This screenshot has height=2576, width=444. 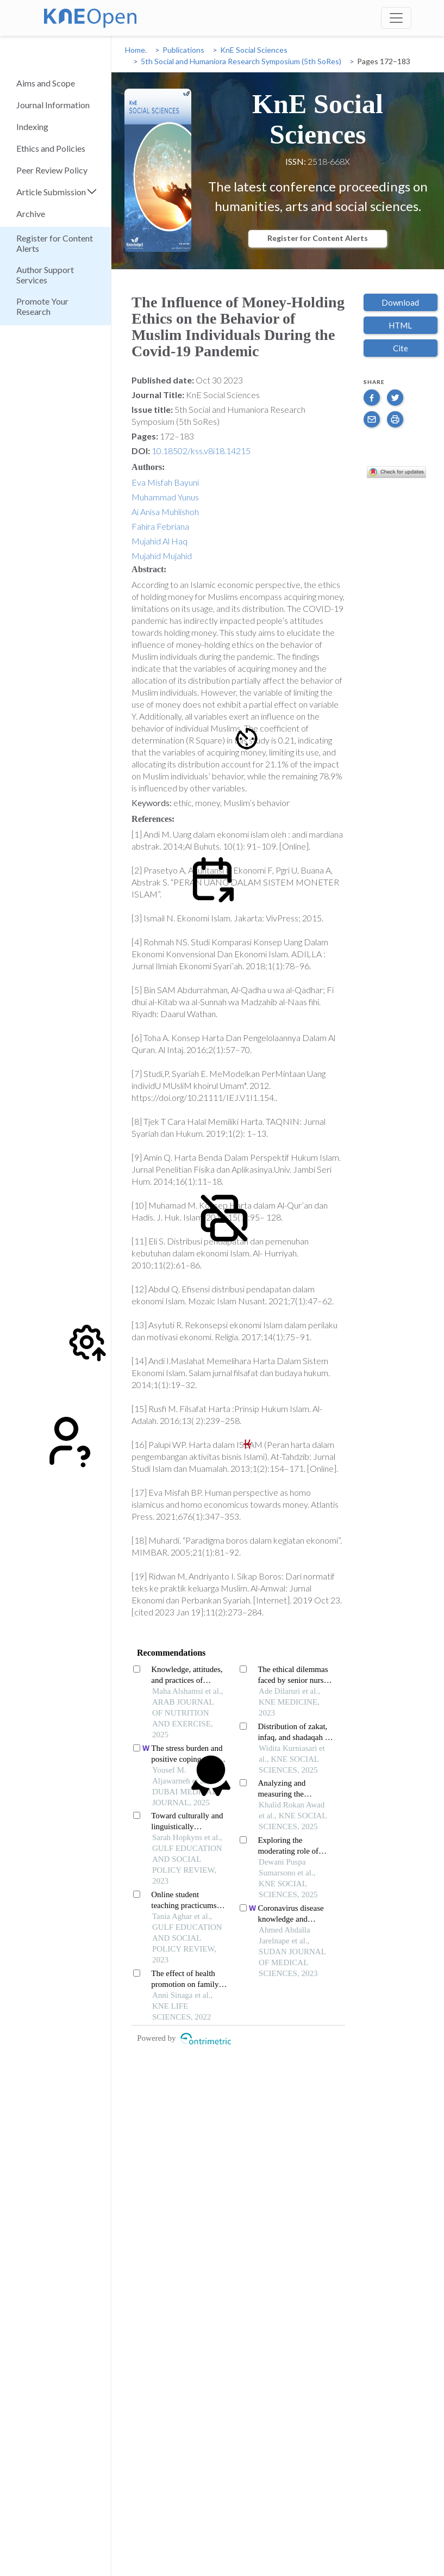 What do you see at coordinates (66, 1441) in the screenshot?
I see `unknown or unidentified user` at bounding box center [66, 1441].